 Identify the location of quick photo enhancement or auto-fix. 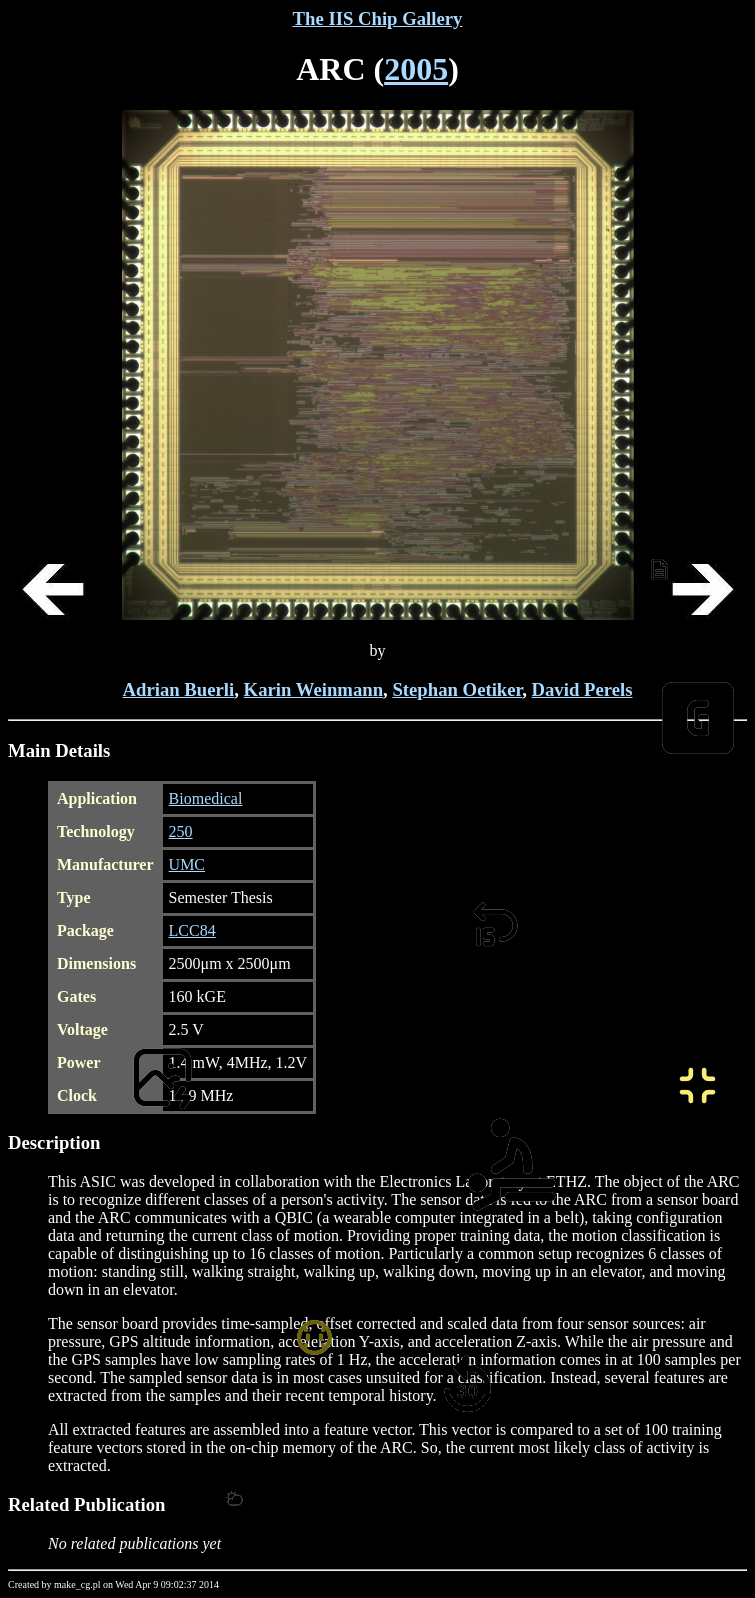
(162, 1077).